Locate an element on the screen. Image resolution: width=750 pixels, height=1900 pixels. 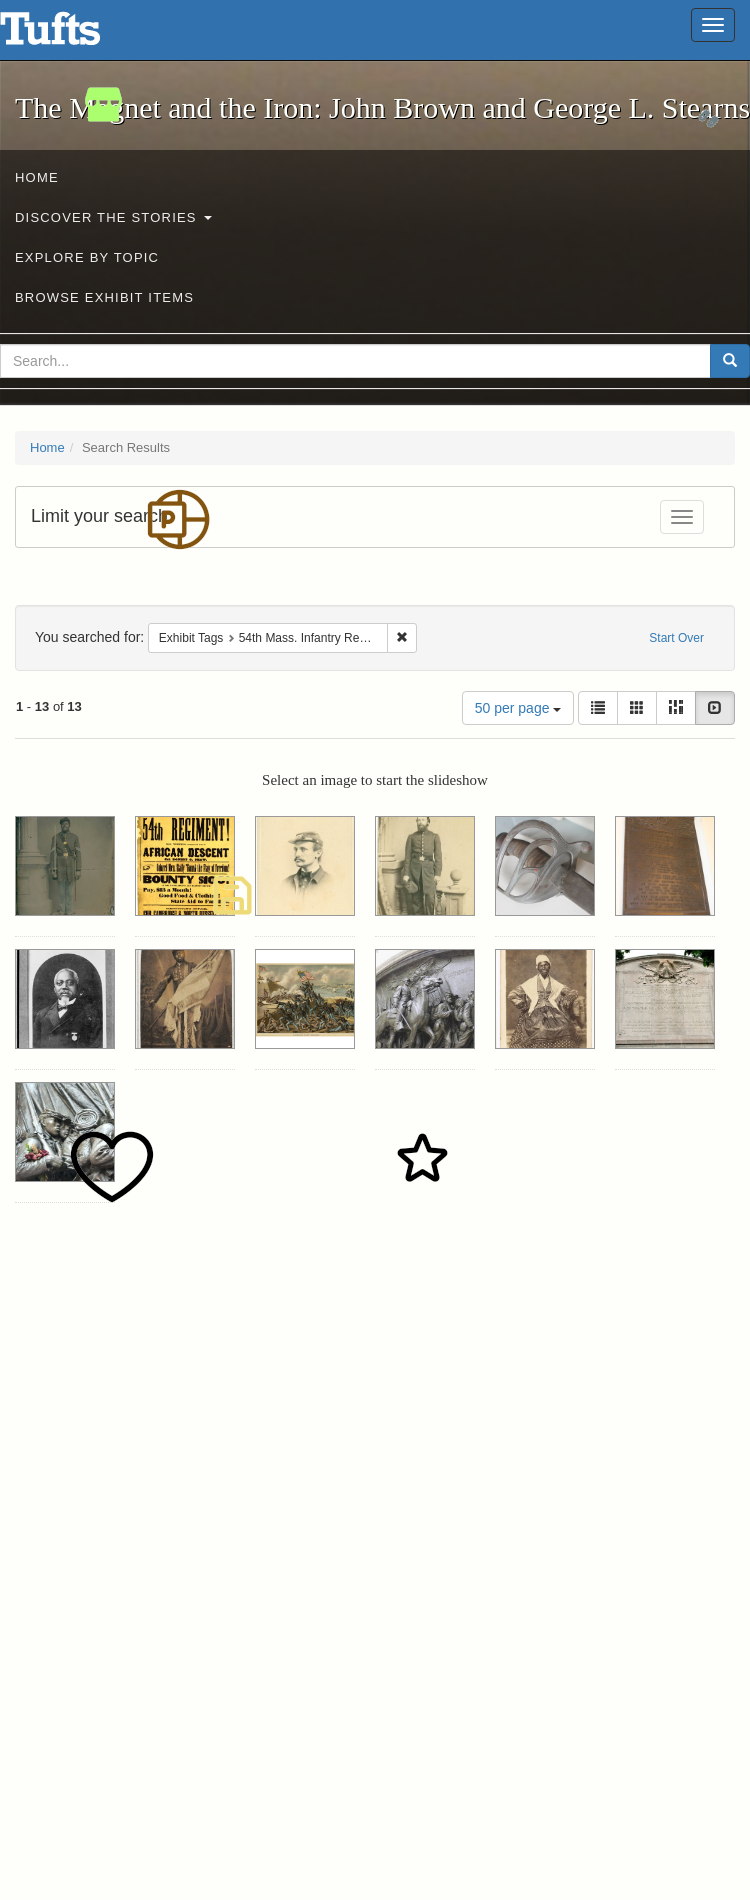
browse or open the store is located at coordinates (103, 104).